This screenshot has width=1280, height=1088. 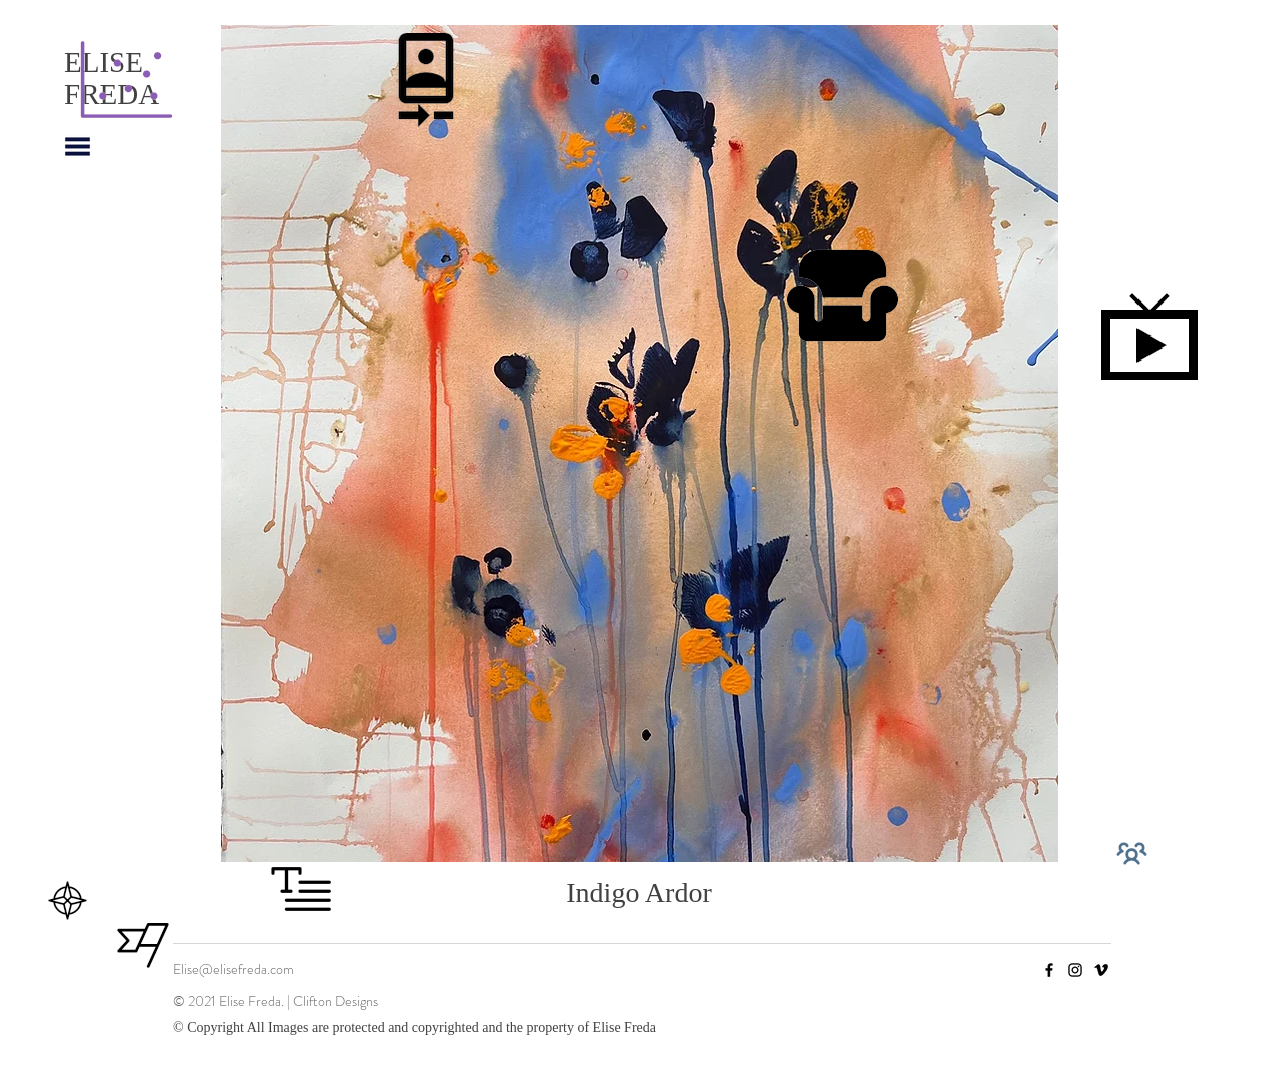 I want to click on browse furniture or home decor items, so click(x=842, y=297).